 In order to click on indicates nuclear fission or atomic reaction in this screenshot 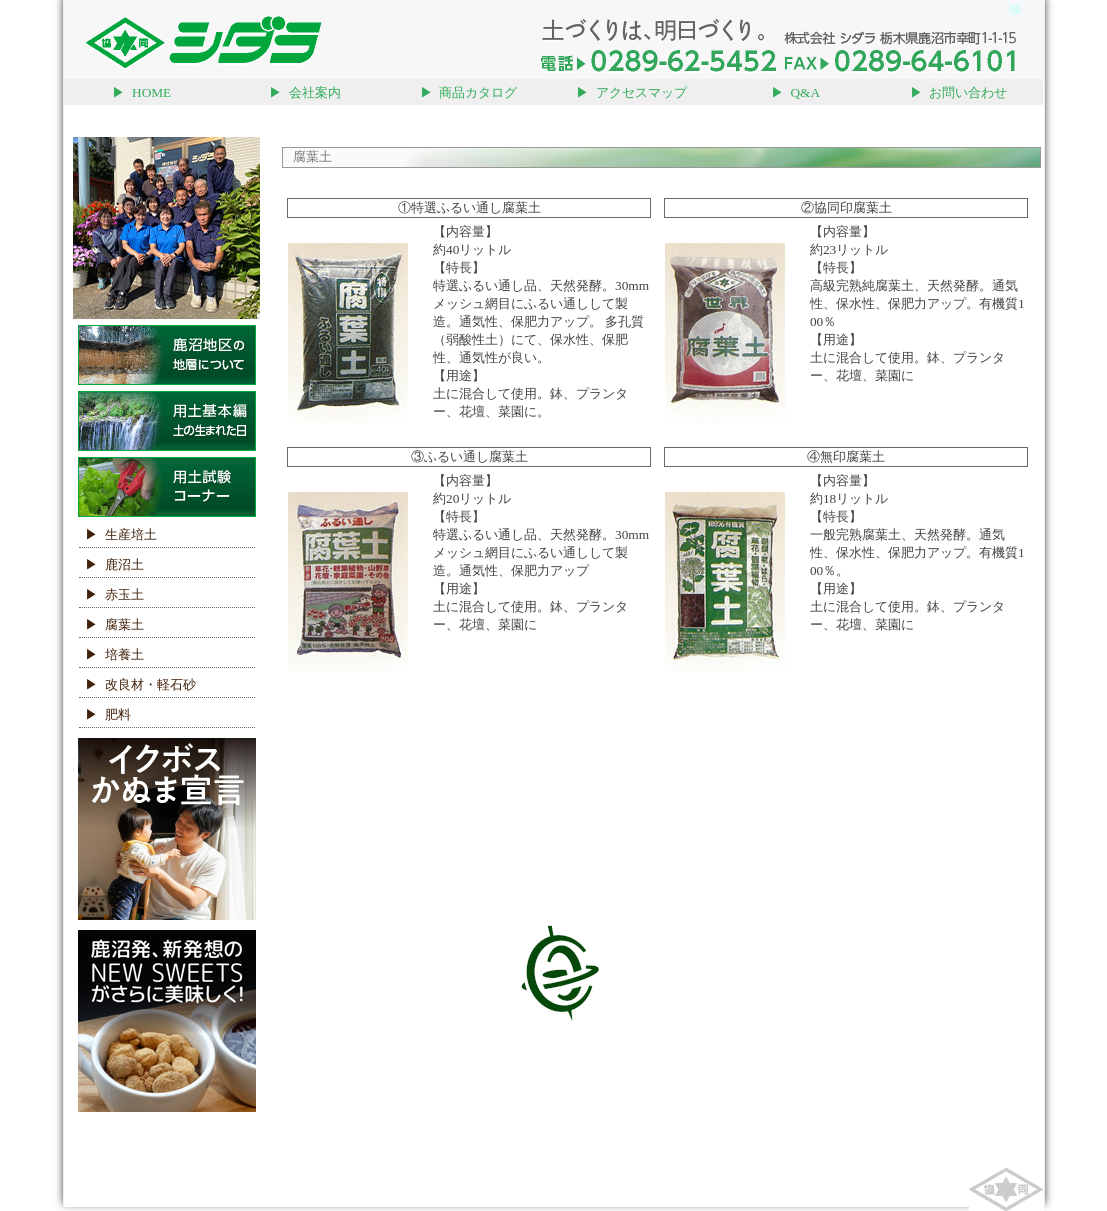, I will do `click(1014, 9)`.